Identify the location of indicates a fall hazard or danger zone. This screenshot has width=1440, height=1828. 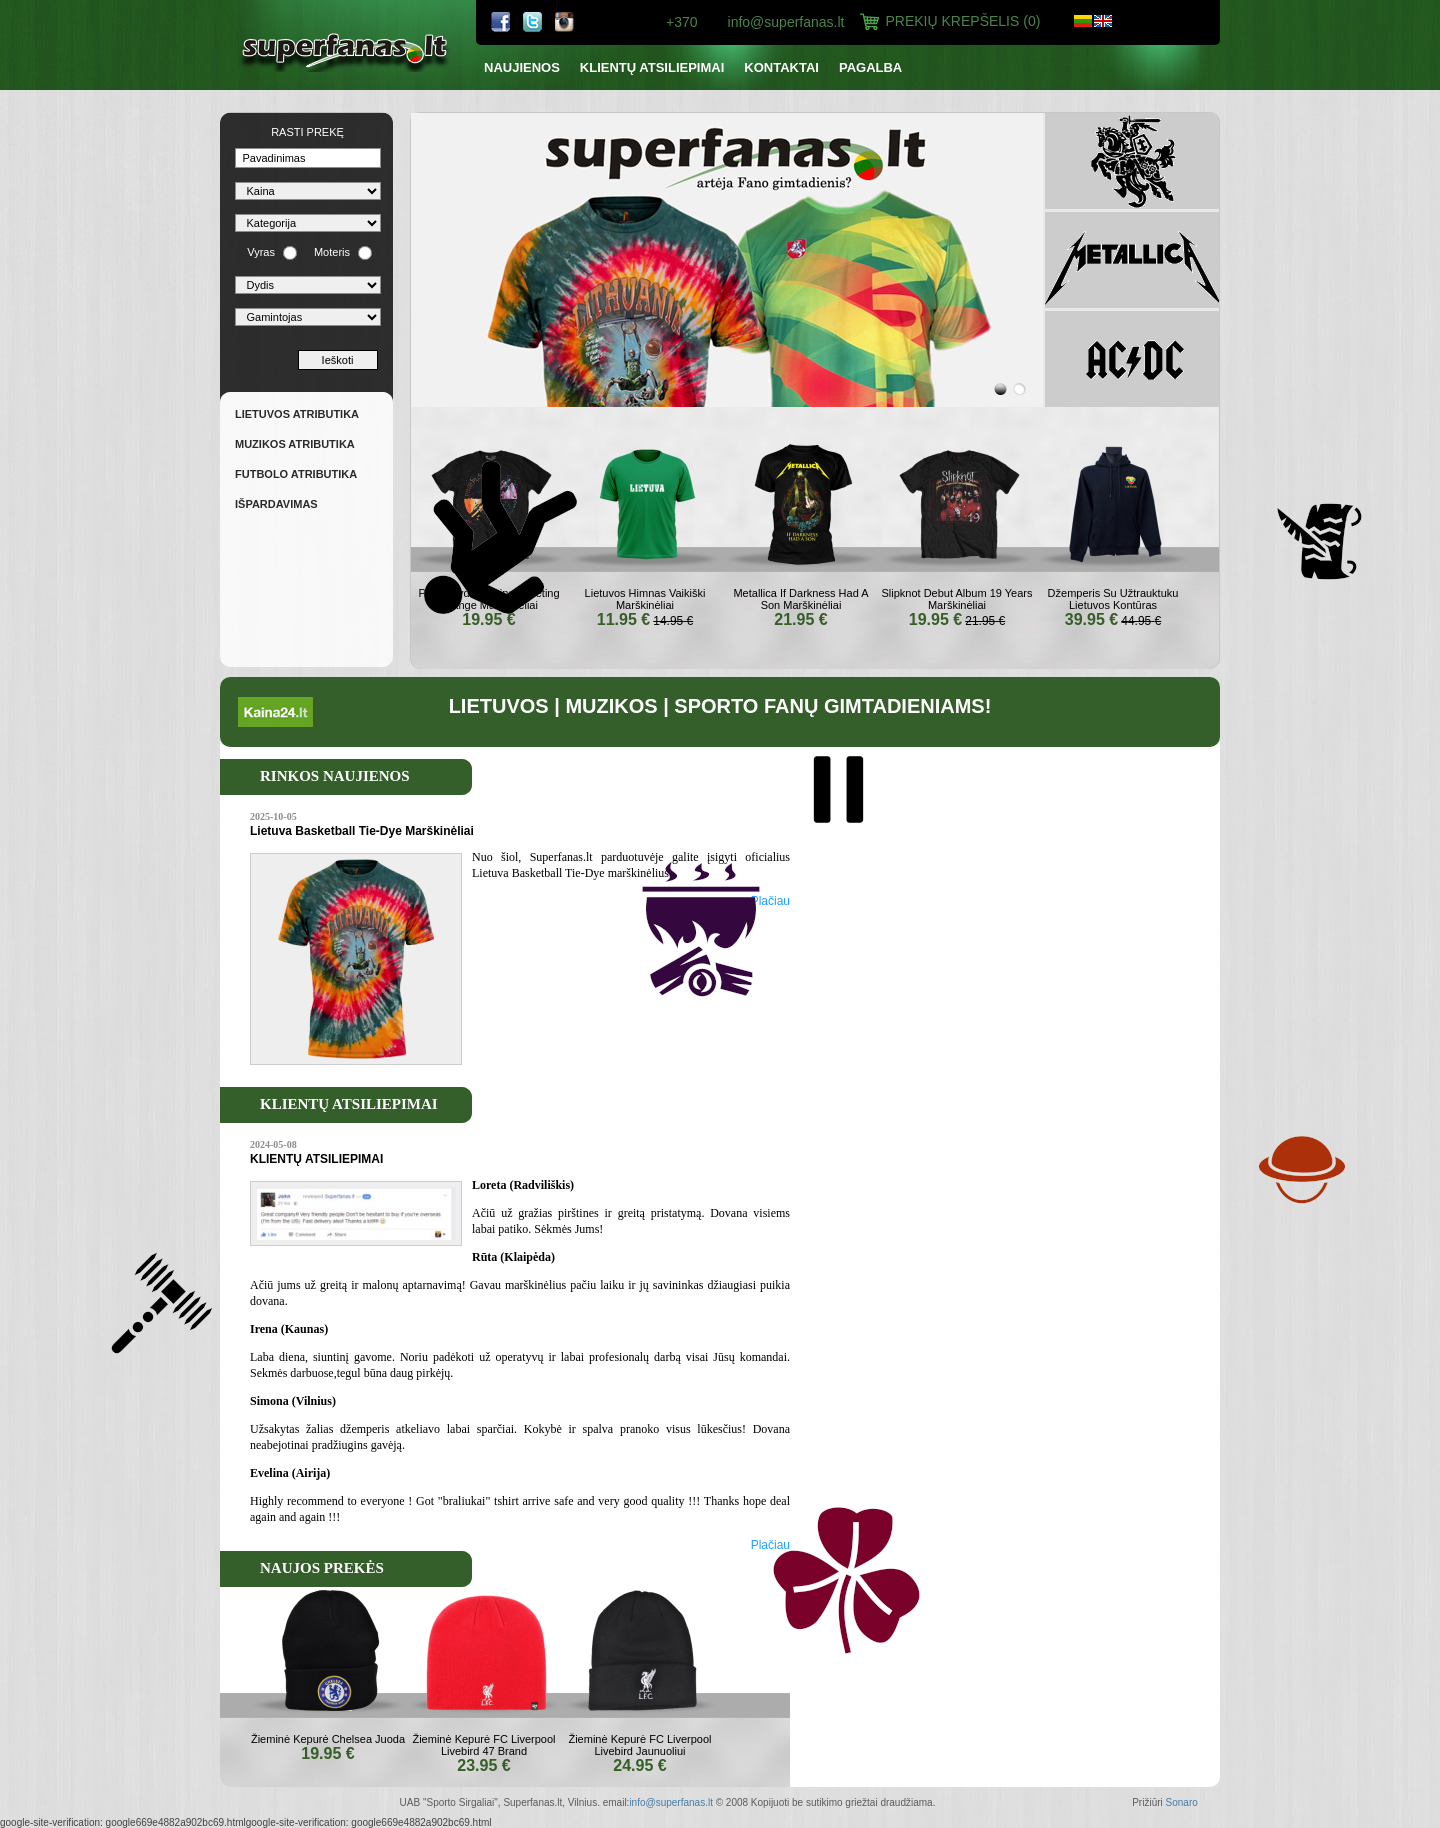
(500, 537).